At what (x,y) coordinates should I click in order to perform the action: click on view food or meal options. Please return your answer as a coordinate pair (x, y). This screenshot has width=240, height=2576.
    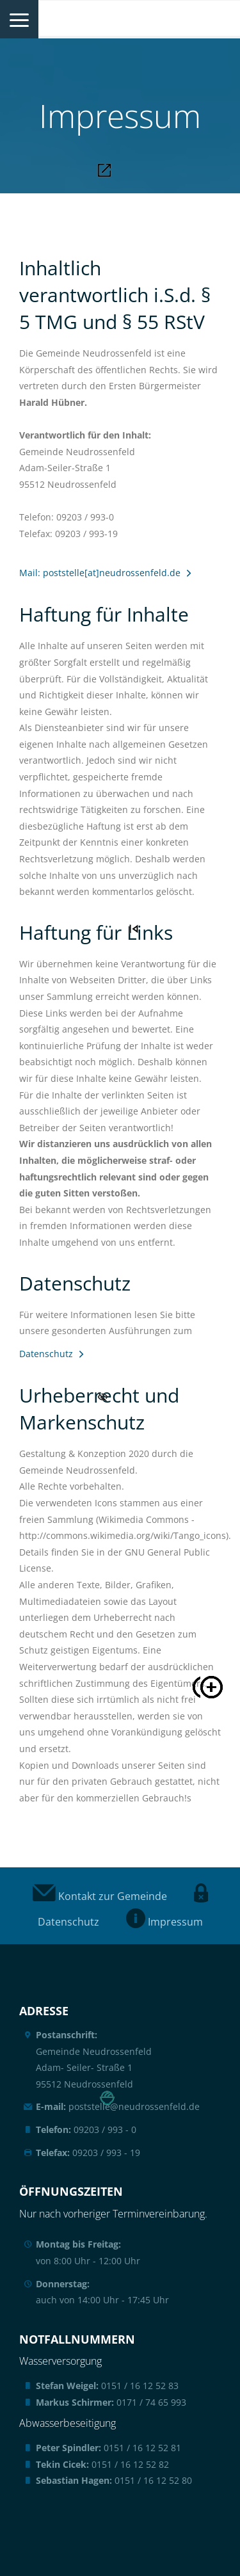
    Looking at the image, I should click on (107, 2098).